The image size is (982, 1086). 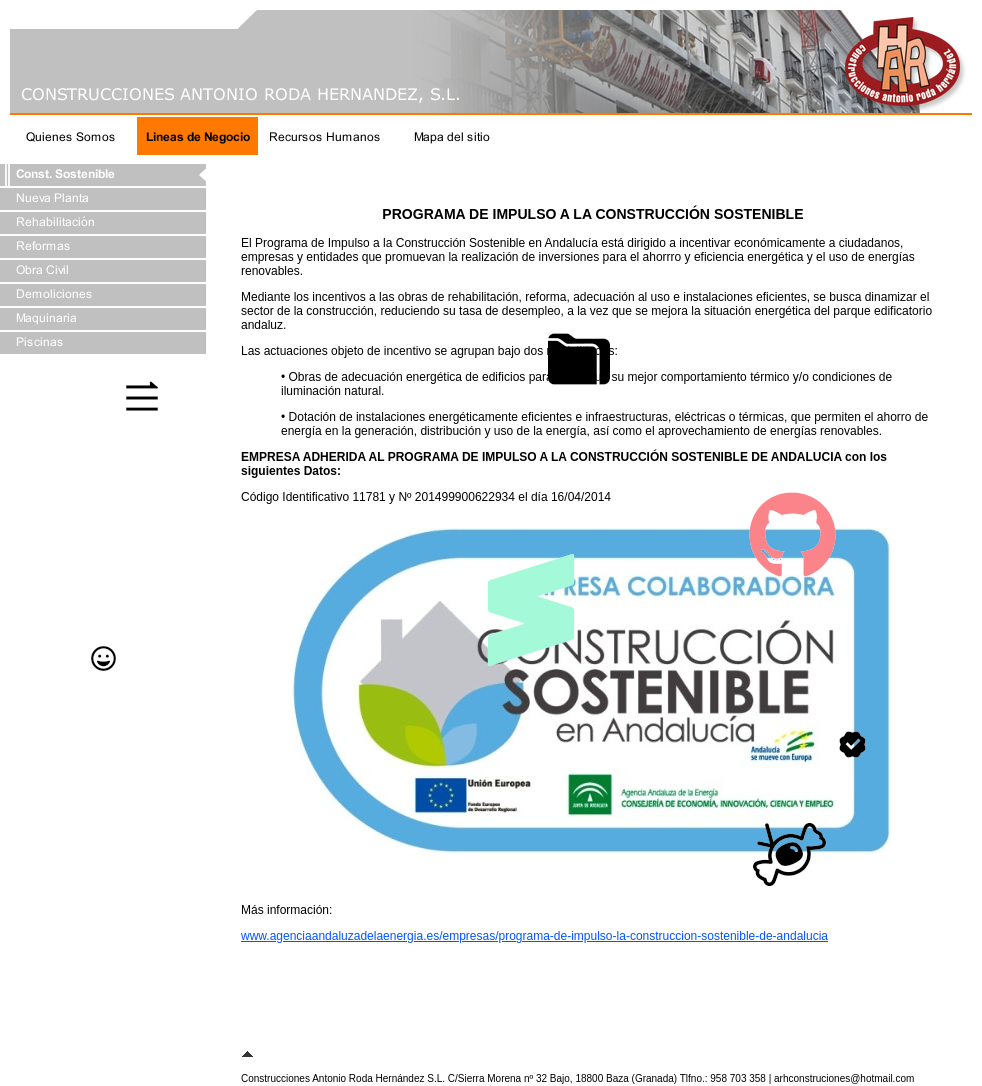 What do you see at coordinates (789, 854) in the screenshot?
I see `suitest logo - test automation platform branding` at bounding box center [789, 854].